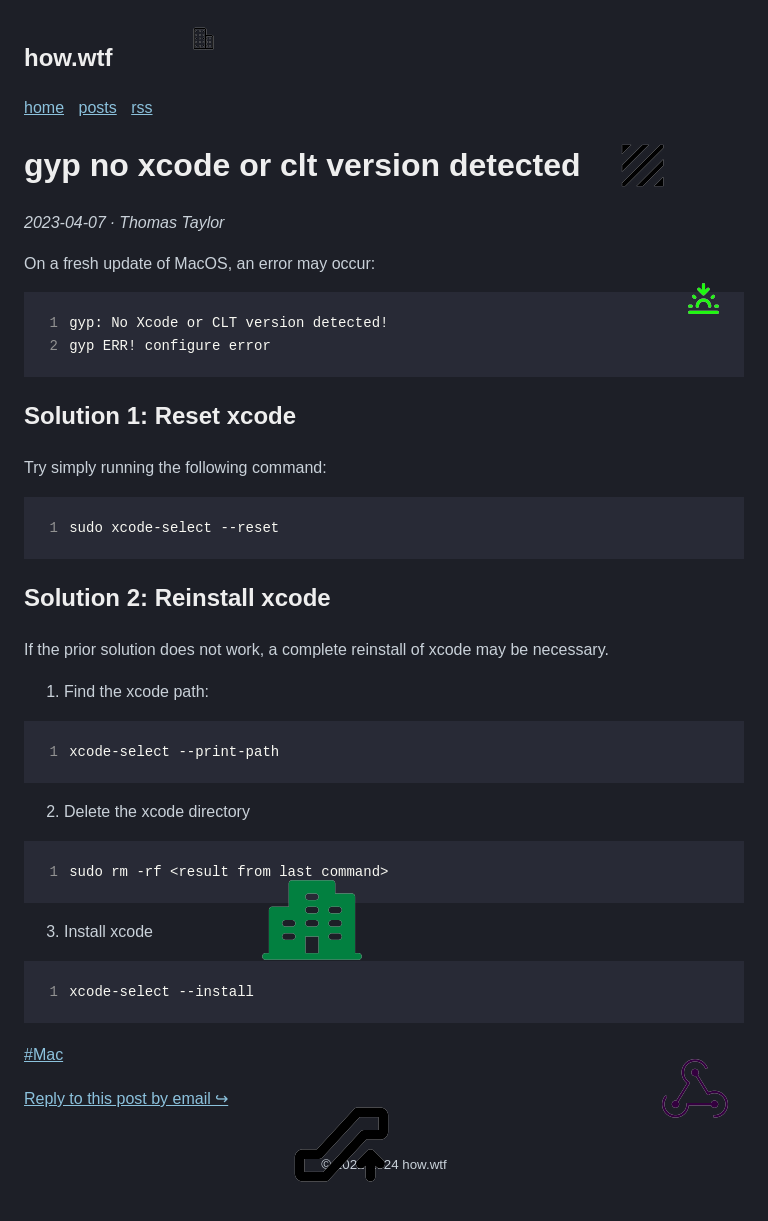  Describe the element at coordinates (695, 1092) in the screenshot. I see `configure webhook integrations` at that location.